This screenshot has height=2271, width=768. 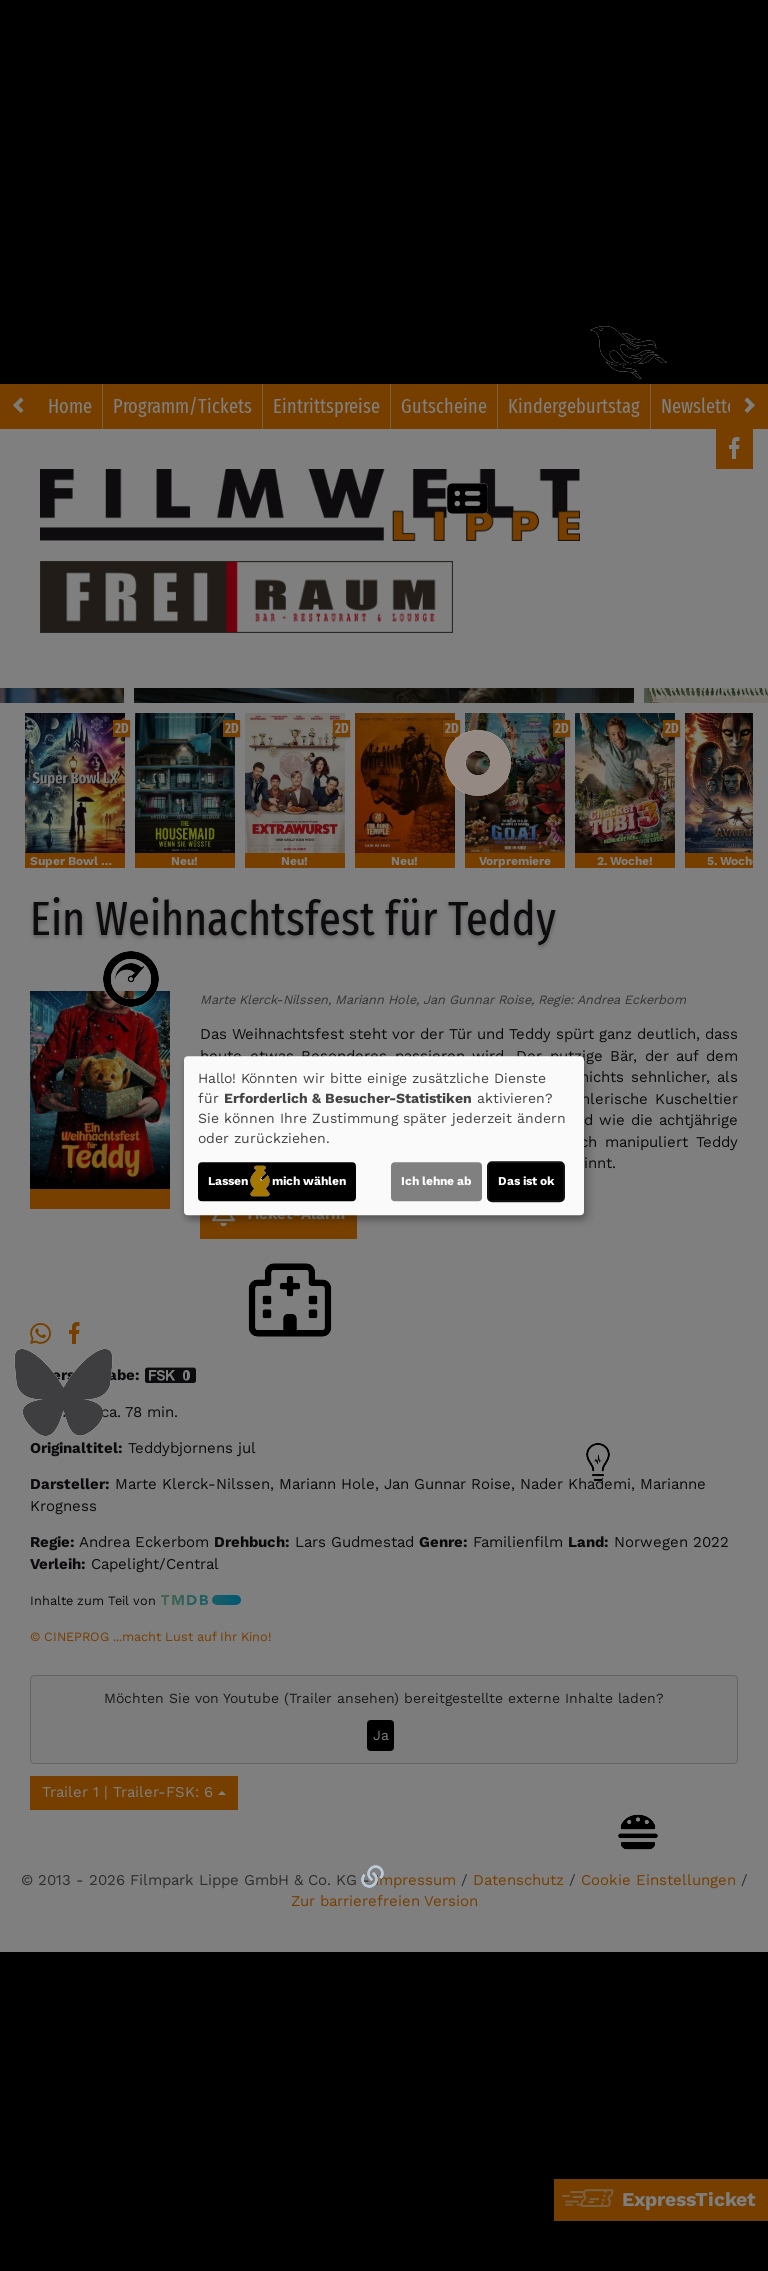 What do you see at coordinates (478, 763) in the screenshot?
I see `indicates a selected radio button option` at bounding box center [478, 763].